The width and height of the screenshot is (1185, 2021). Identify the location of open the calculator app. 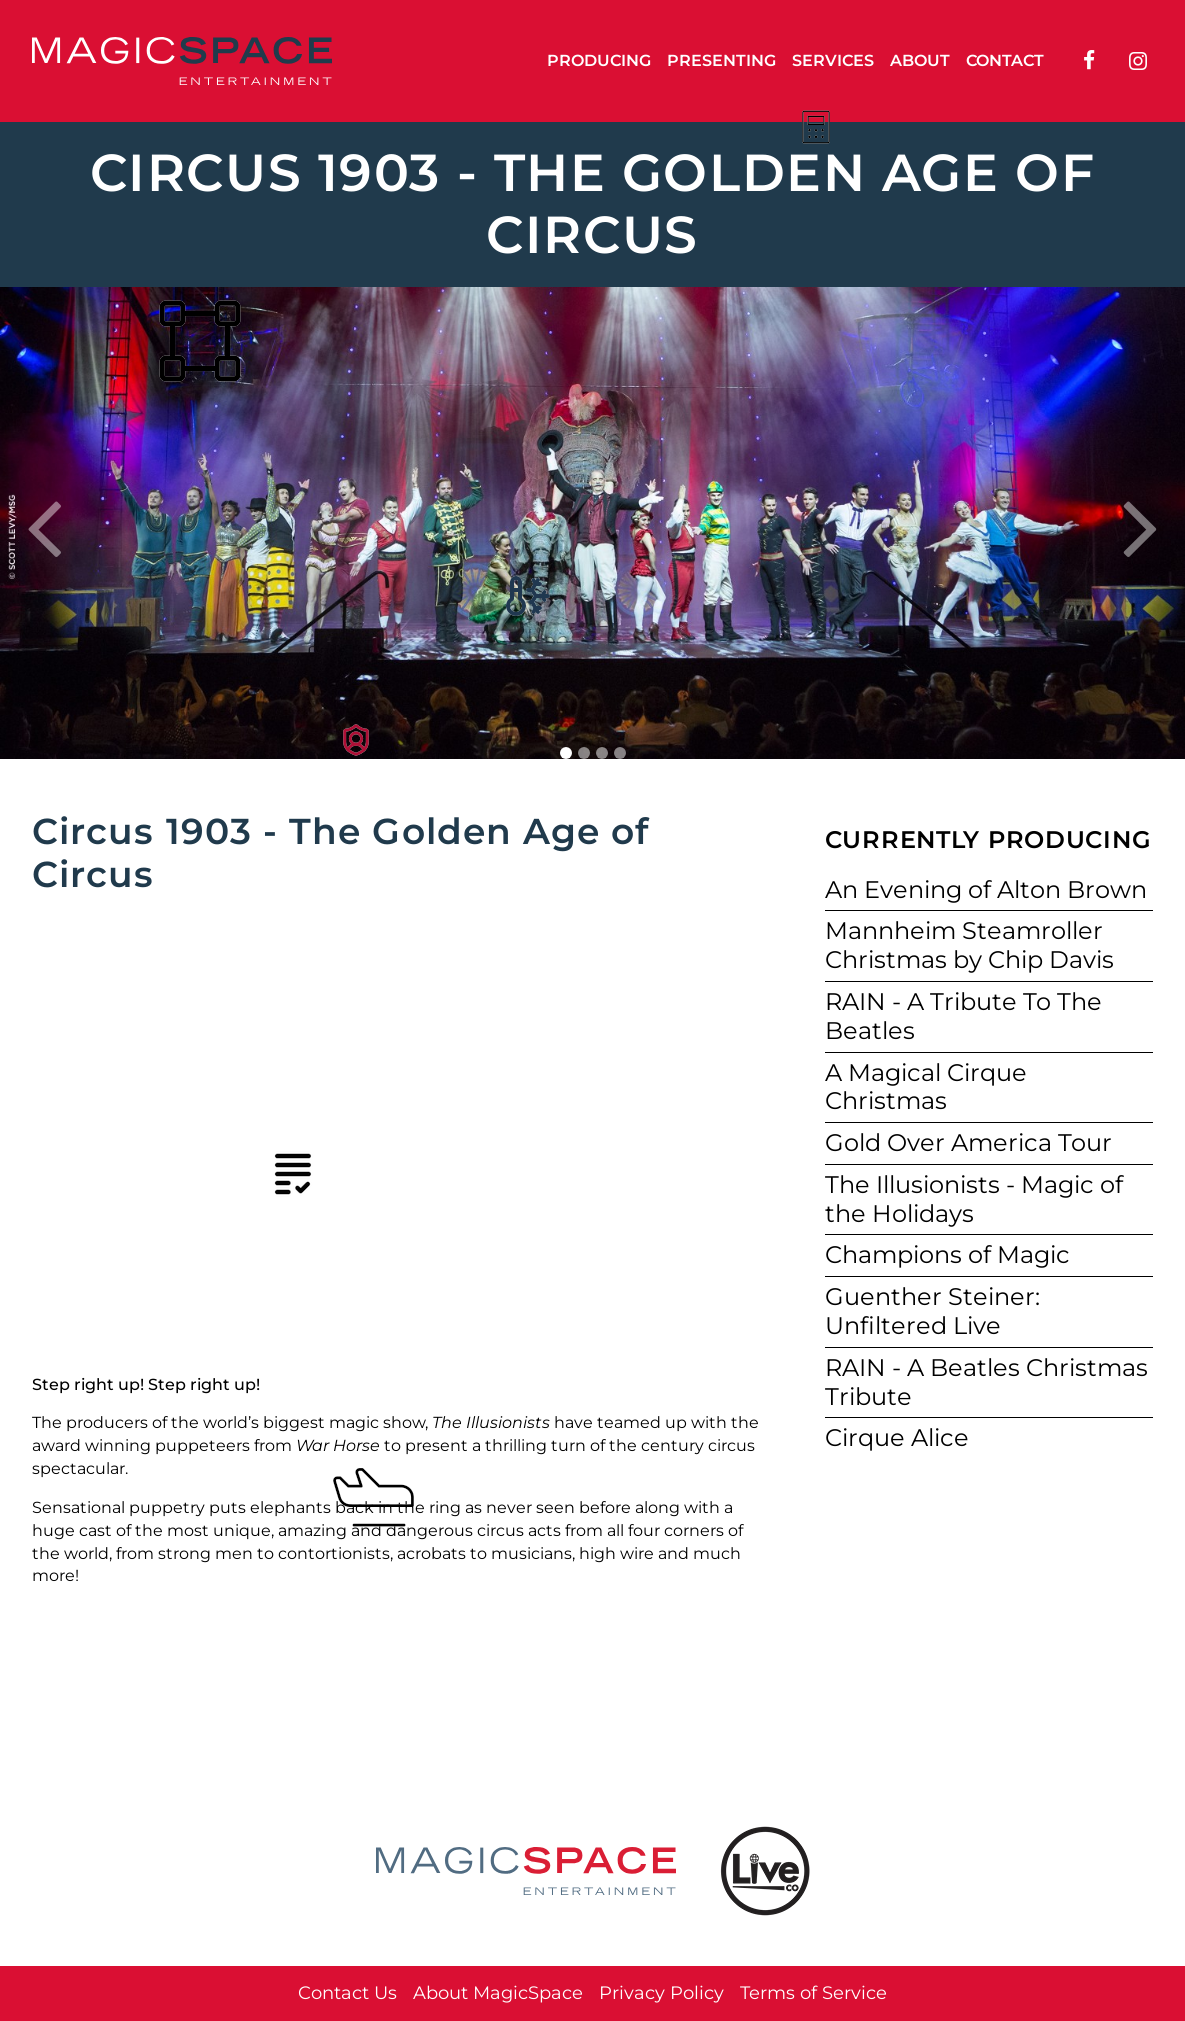
(816, 127).